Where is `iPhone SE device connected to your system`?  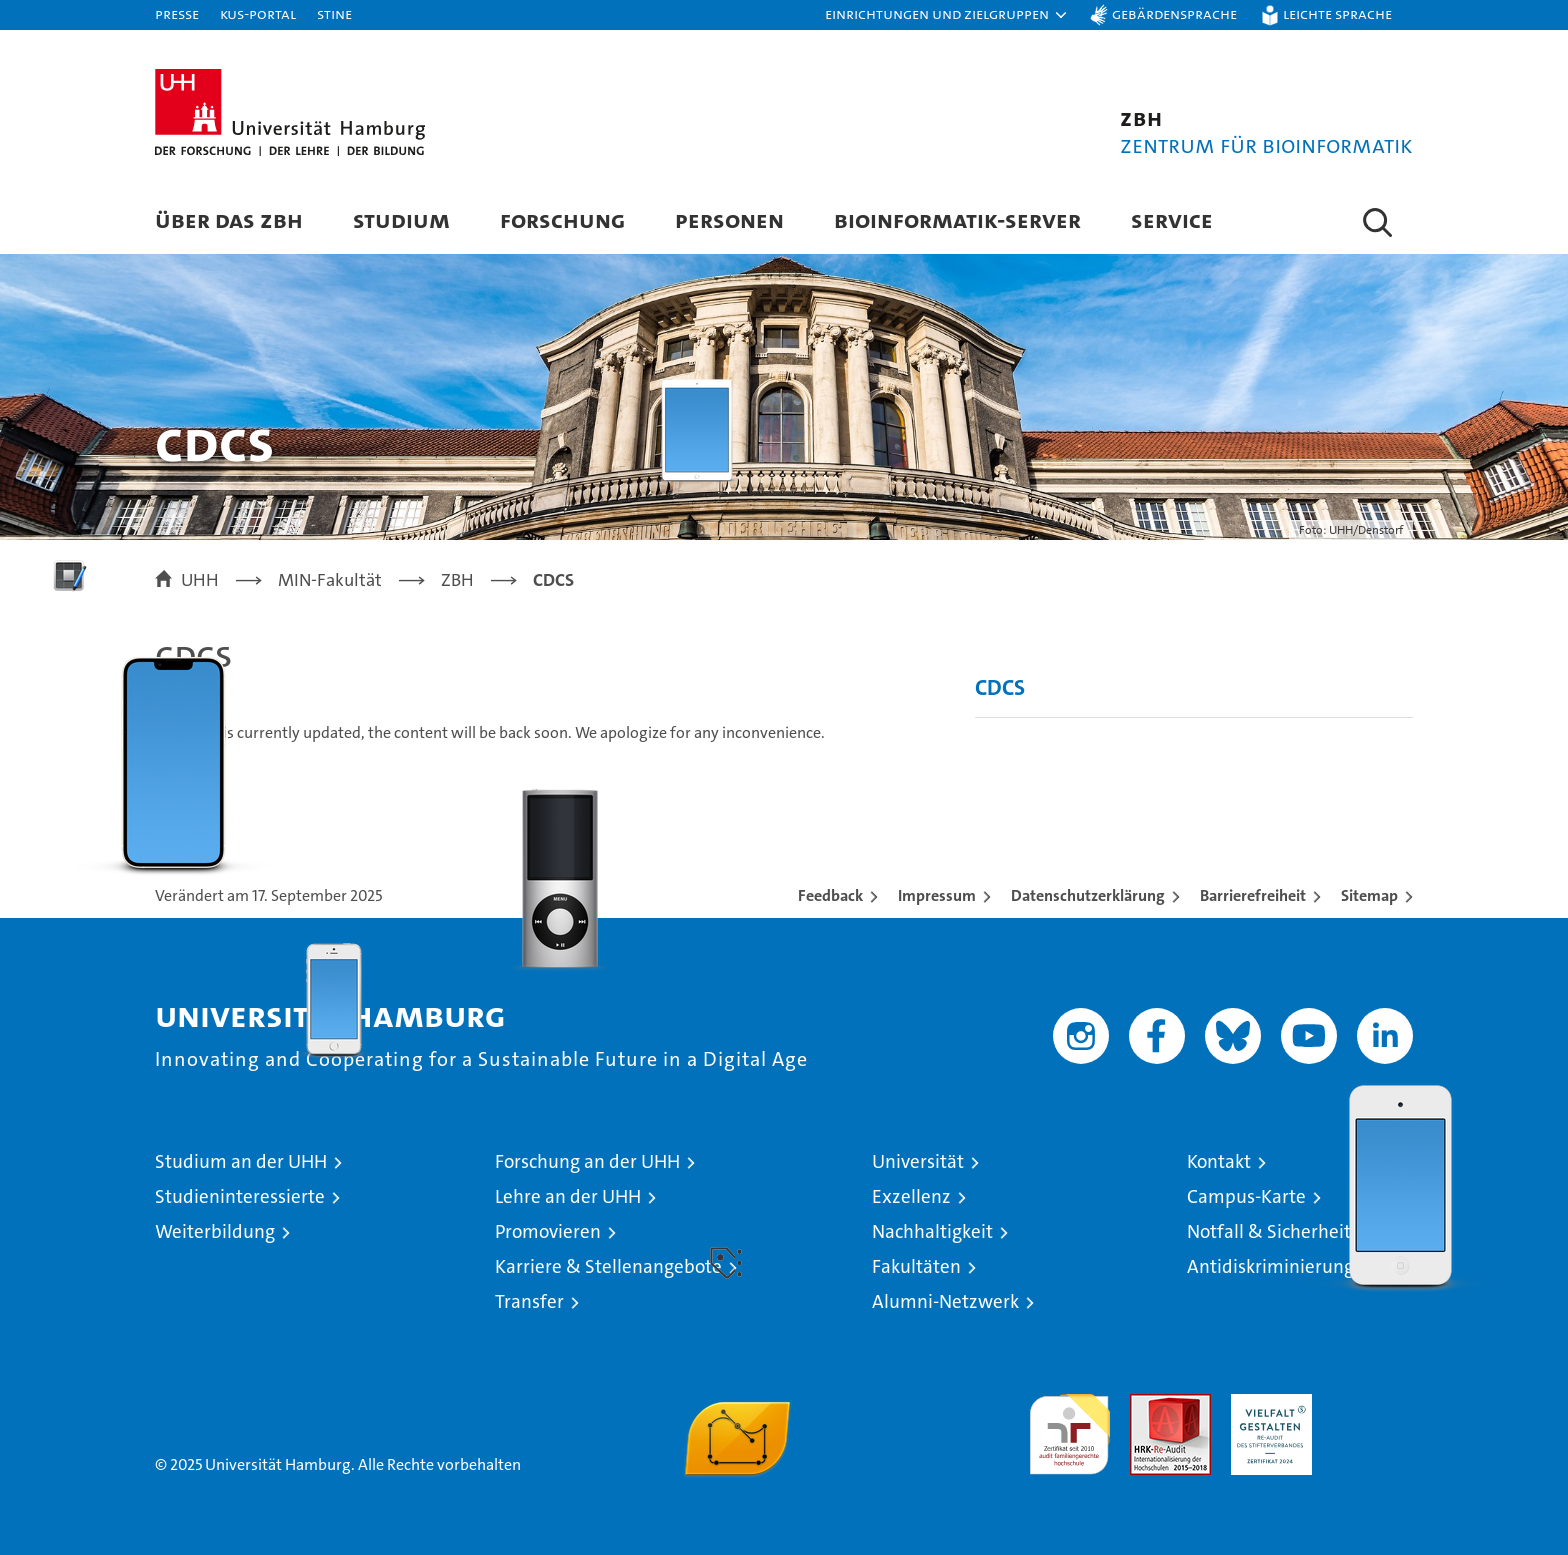 iPhone SE device connected to your system is located at coordinates (334, 1001).